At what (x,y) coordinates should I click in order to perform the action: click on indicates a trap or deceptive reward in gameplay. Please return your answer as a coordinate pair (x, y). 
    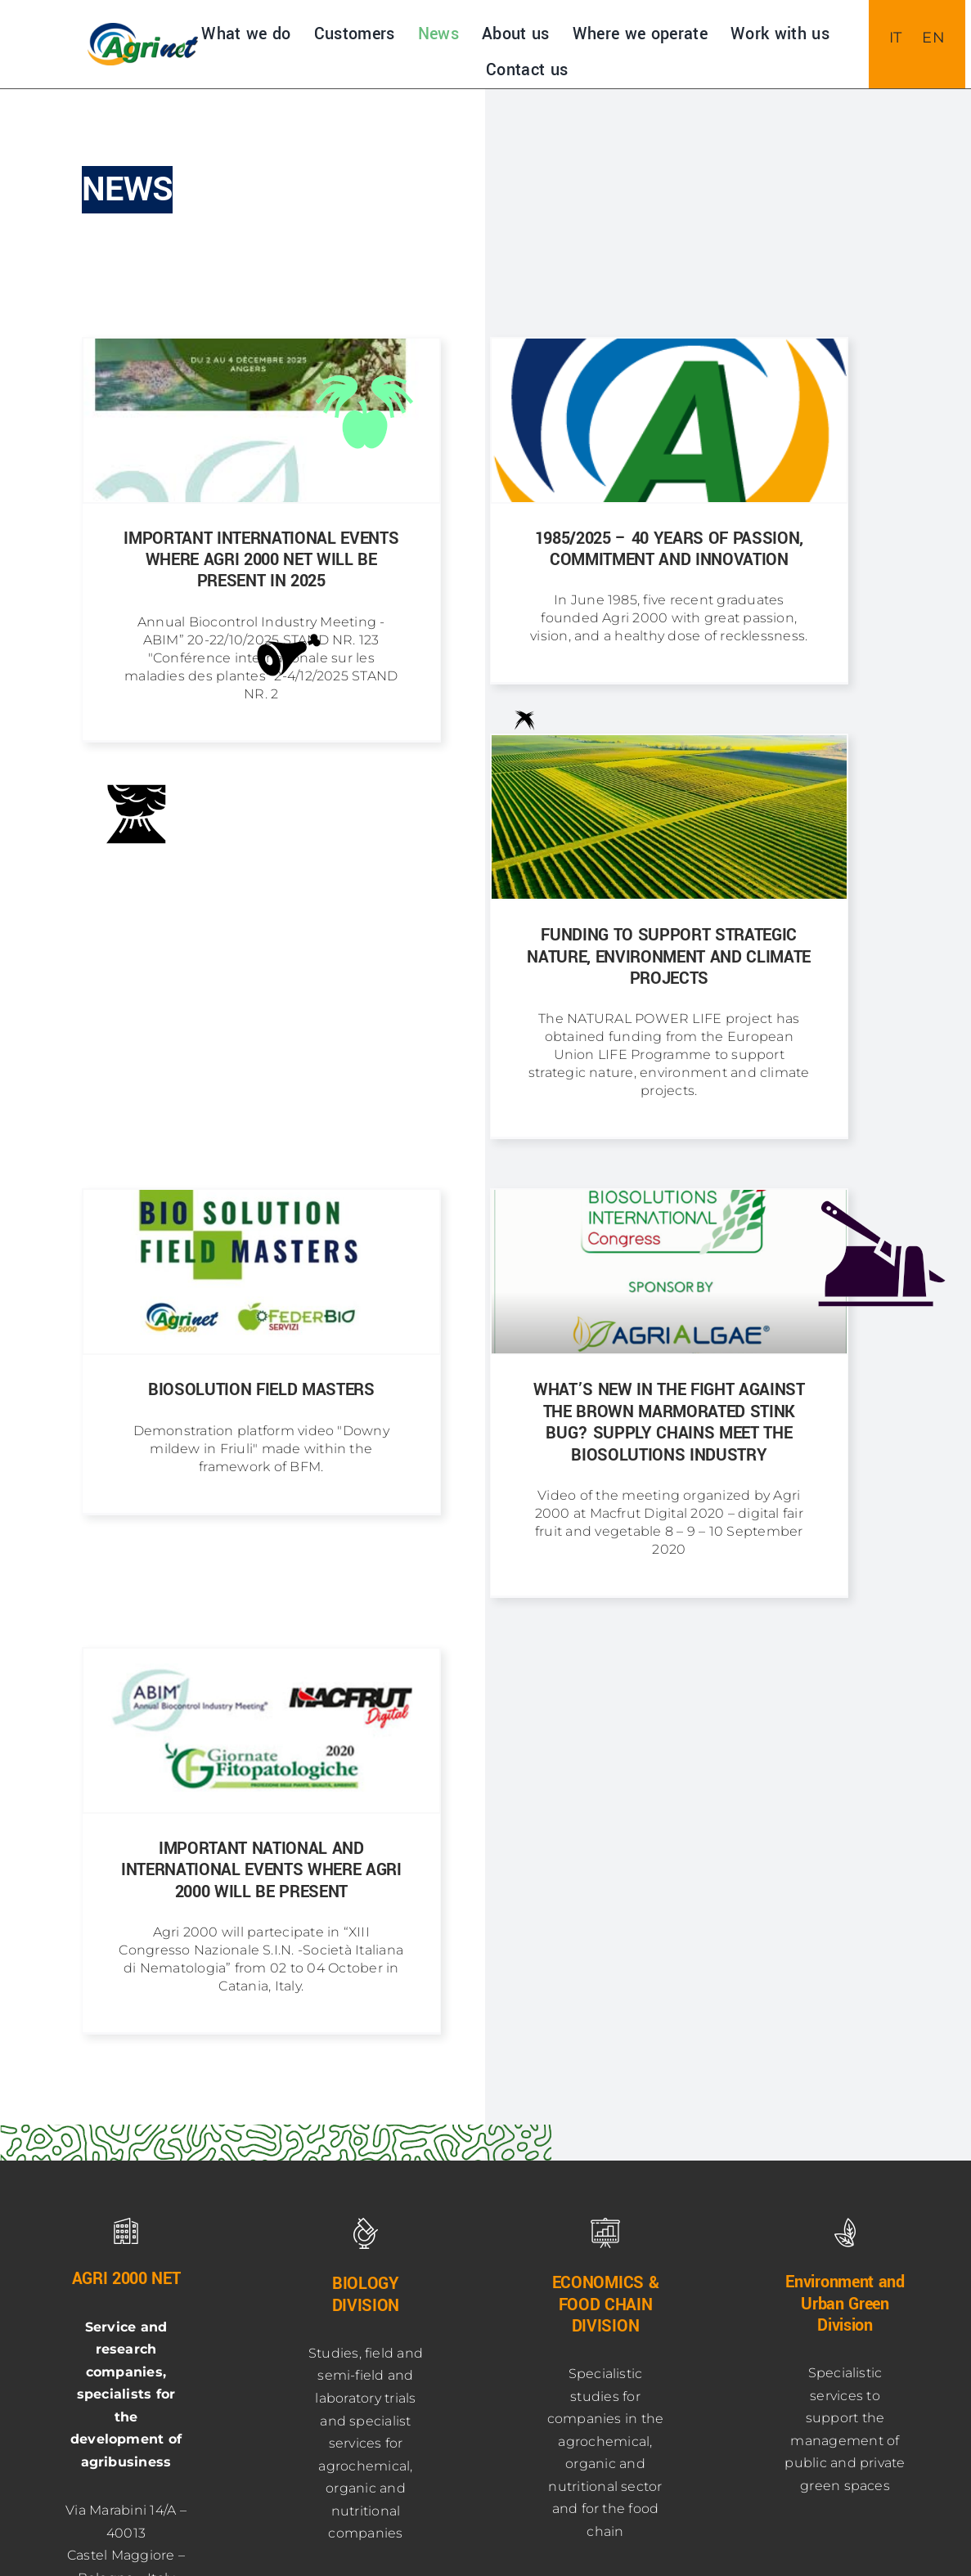
    Looking at the image, I should click on (364, 407).